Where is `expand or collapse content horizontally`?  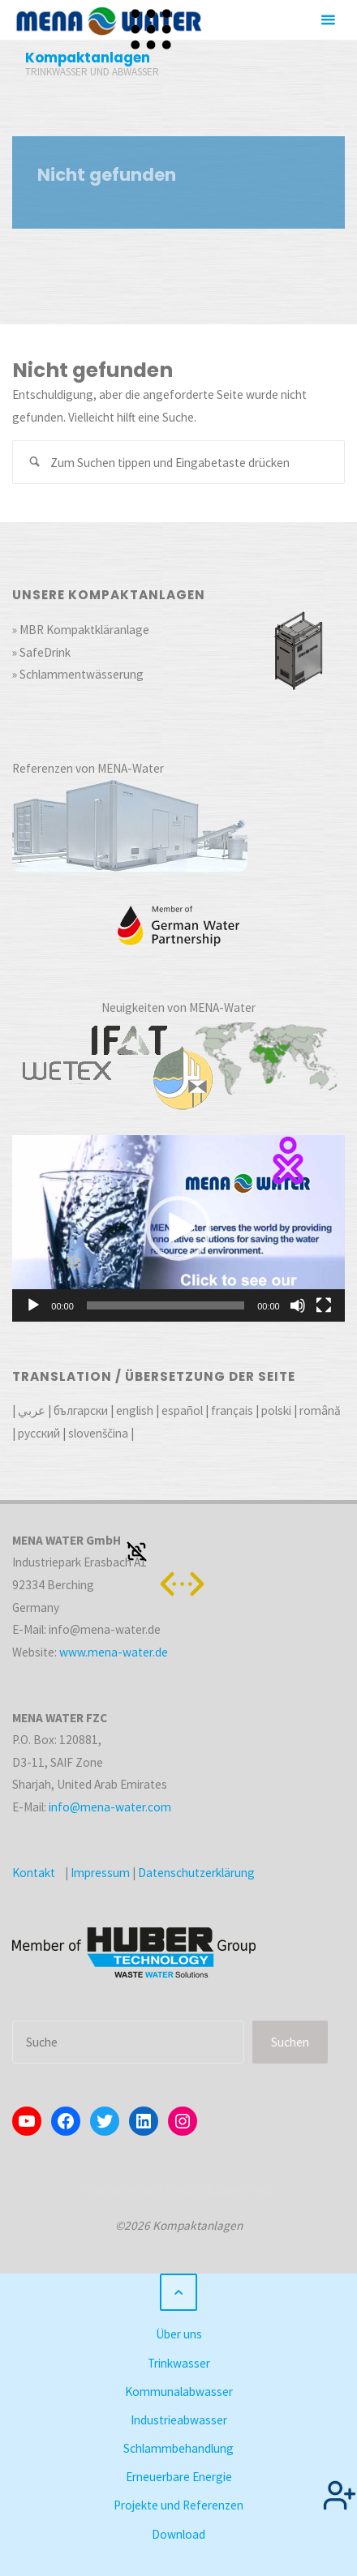
expand or collapse content horizontally is located at coordinates (182, 1584).